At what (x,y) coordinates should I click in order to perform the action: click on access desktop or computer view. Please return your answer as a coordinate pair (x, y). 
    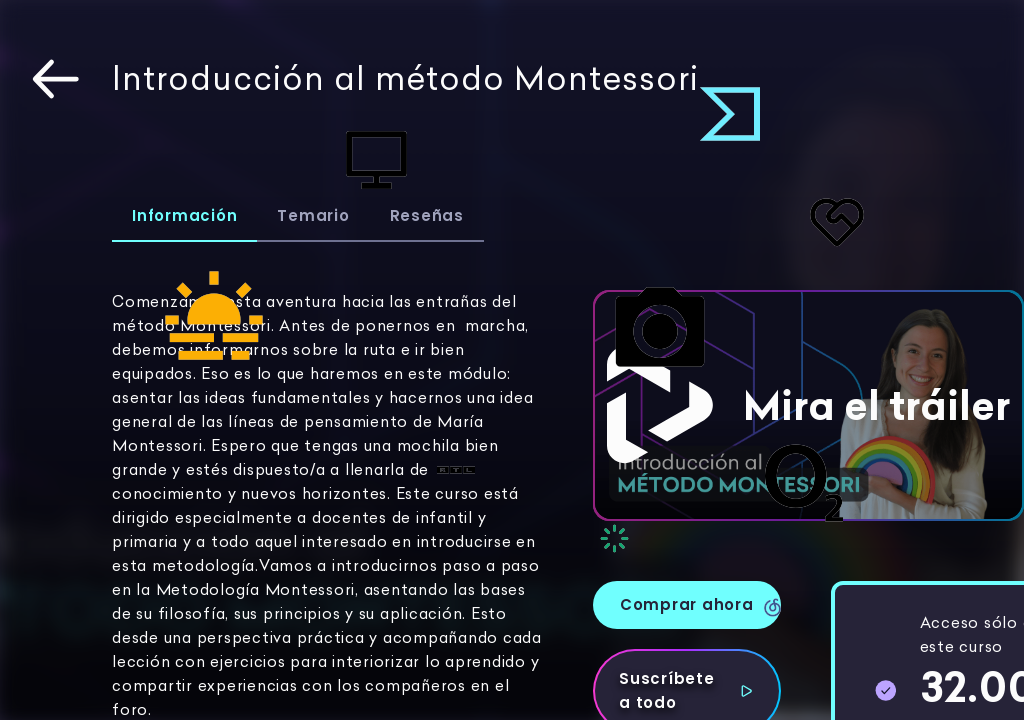
    Looking at the image, I should click on (376, 158).